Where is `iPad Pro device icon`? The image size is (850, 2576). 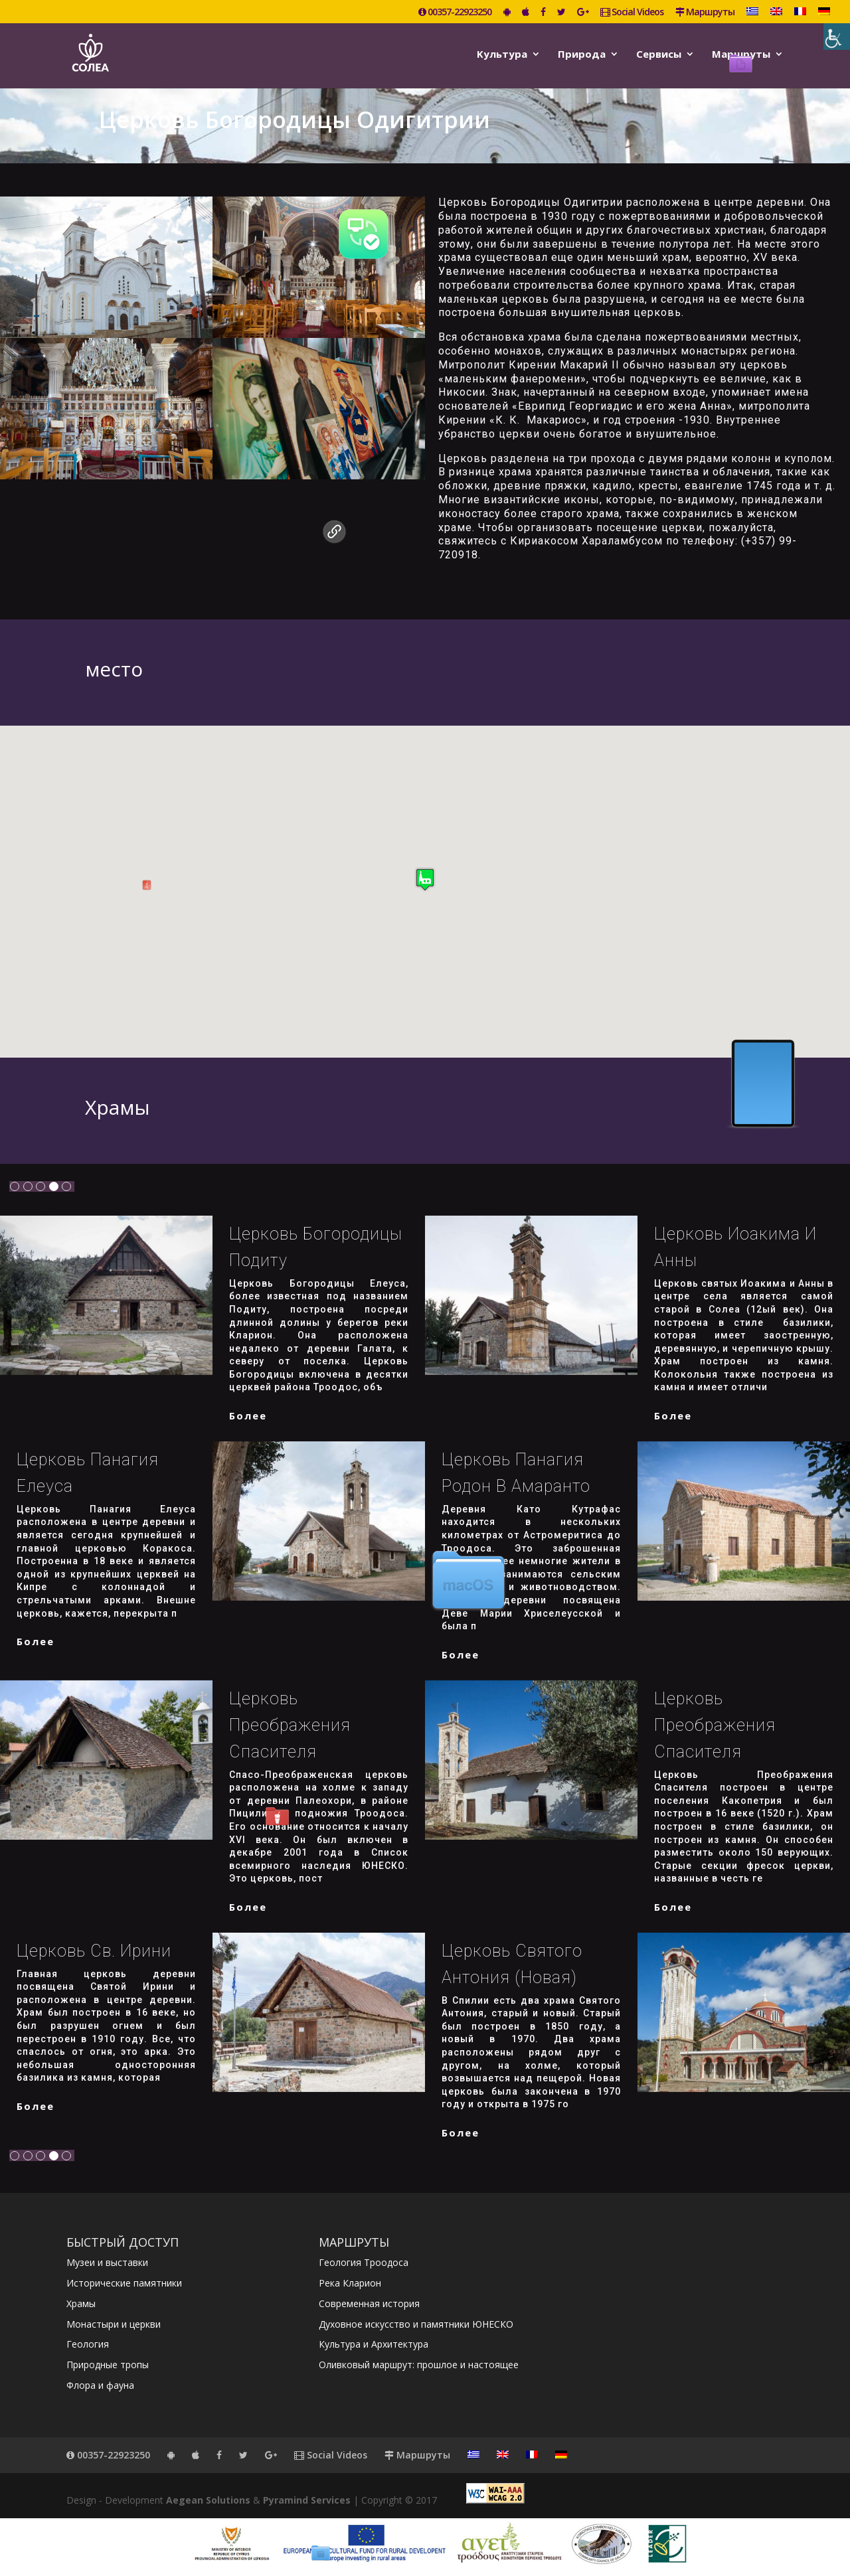
iPad Pro device icon is located at coordinates (763, 1084).